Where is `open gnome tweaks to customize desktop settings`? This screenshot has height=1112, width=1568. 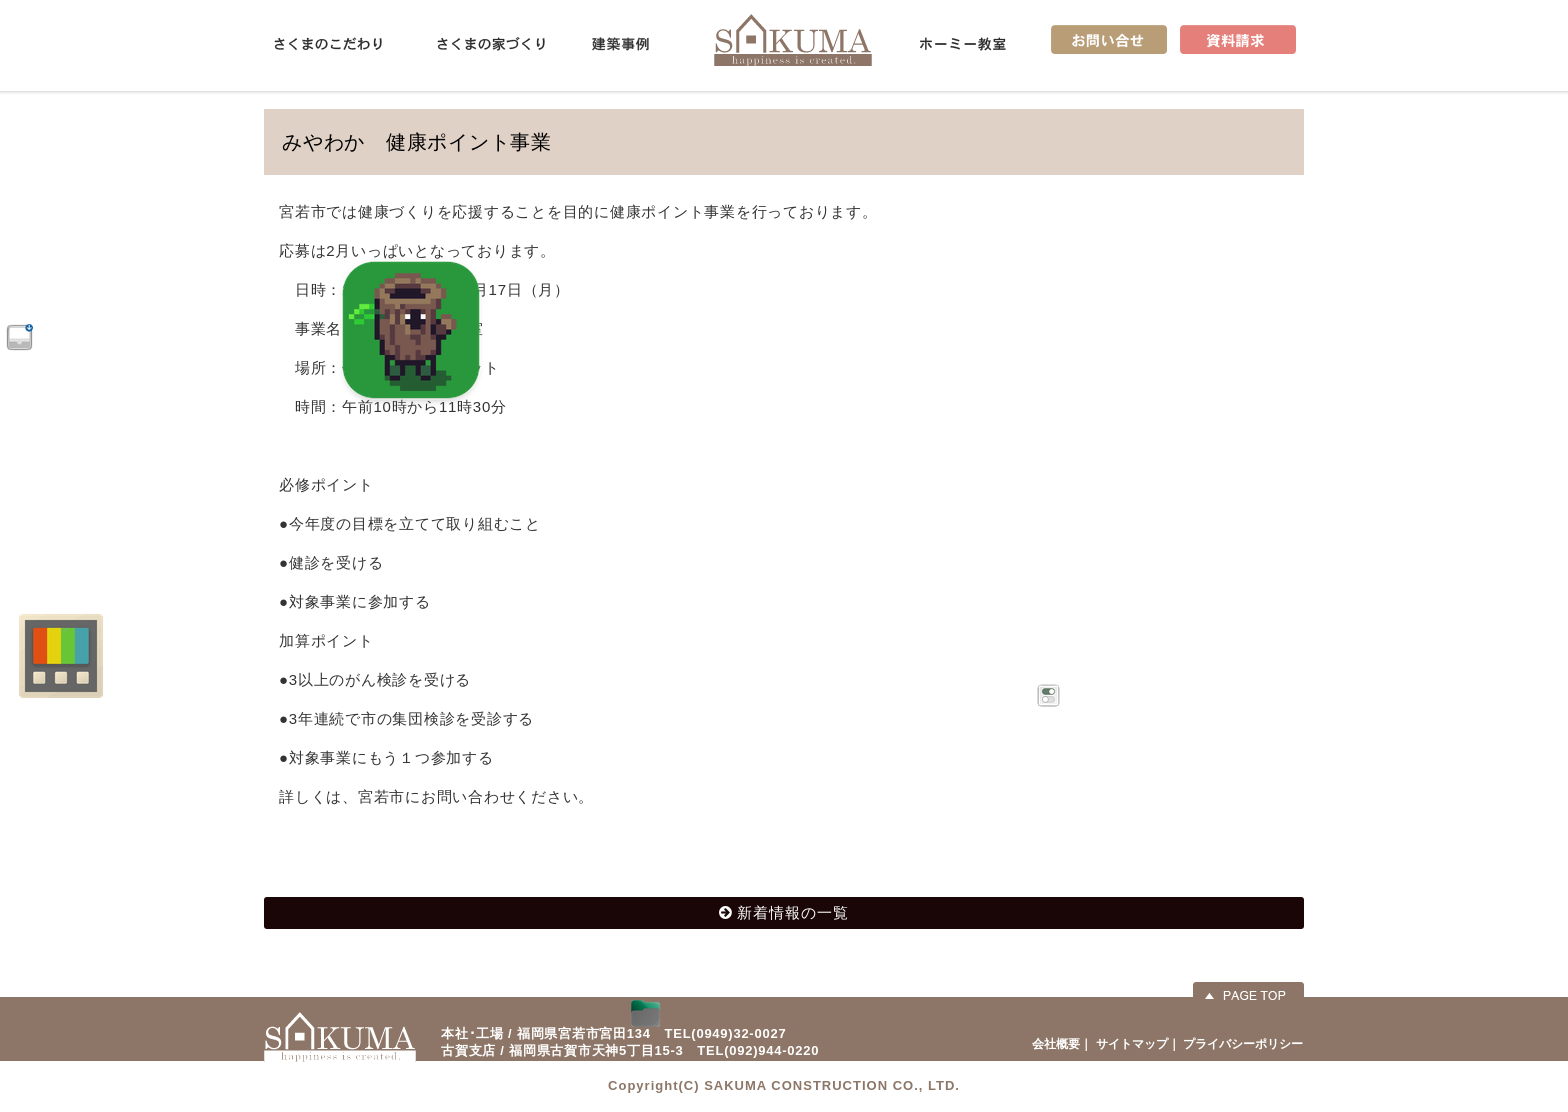
open gnome tweaks to customize desktop settings is located at coordinates (1048, 695).